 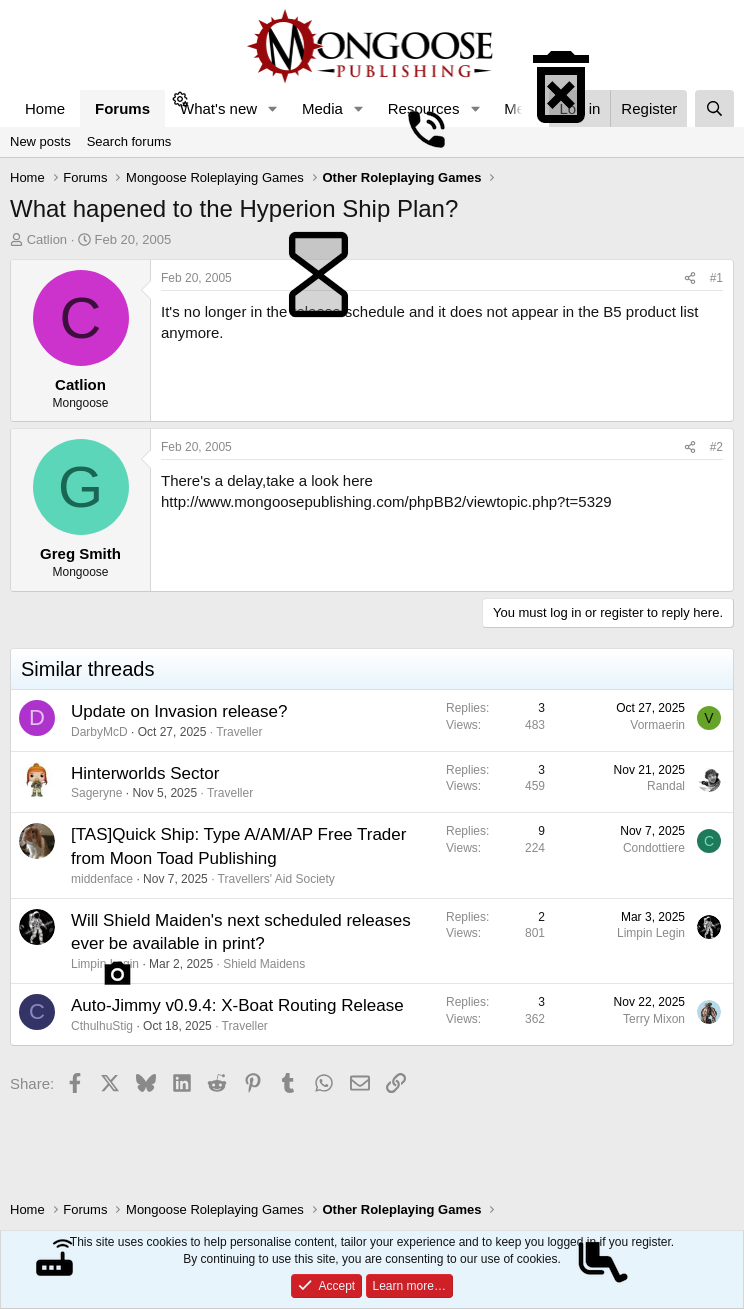 What do you see at coordinates (561, 87) in the screenshot?
I see `permanently delete an item` at bounding box center [561, 87].